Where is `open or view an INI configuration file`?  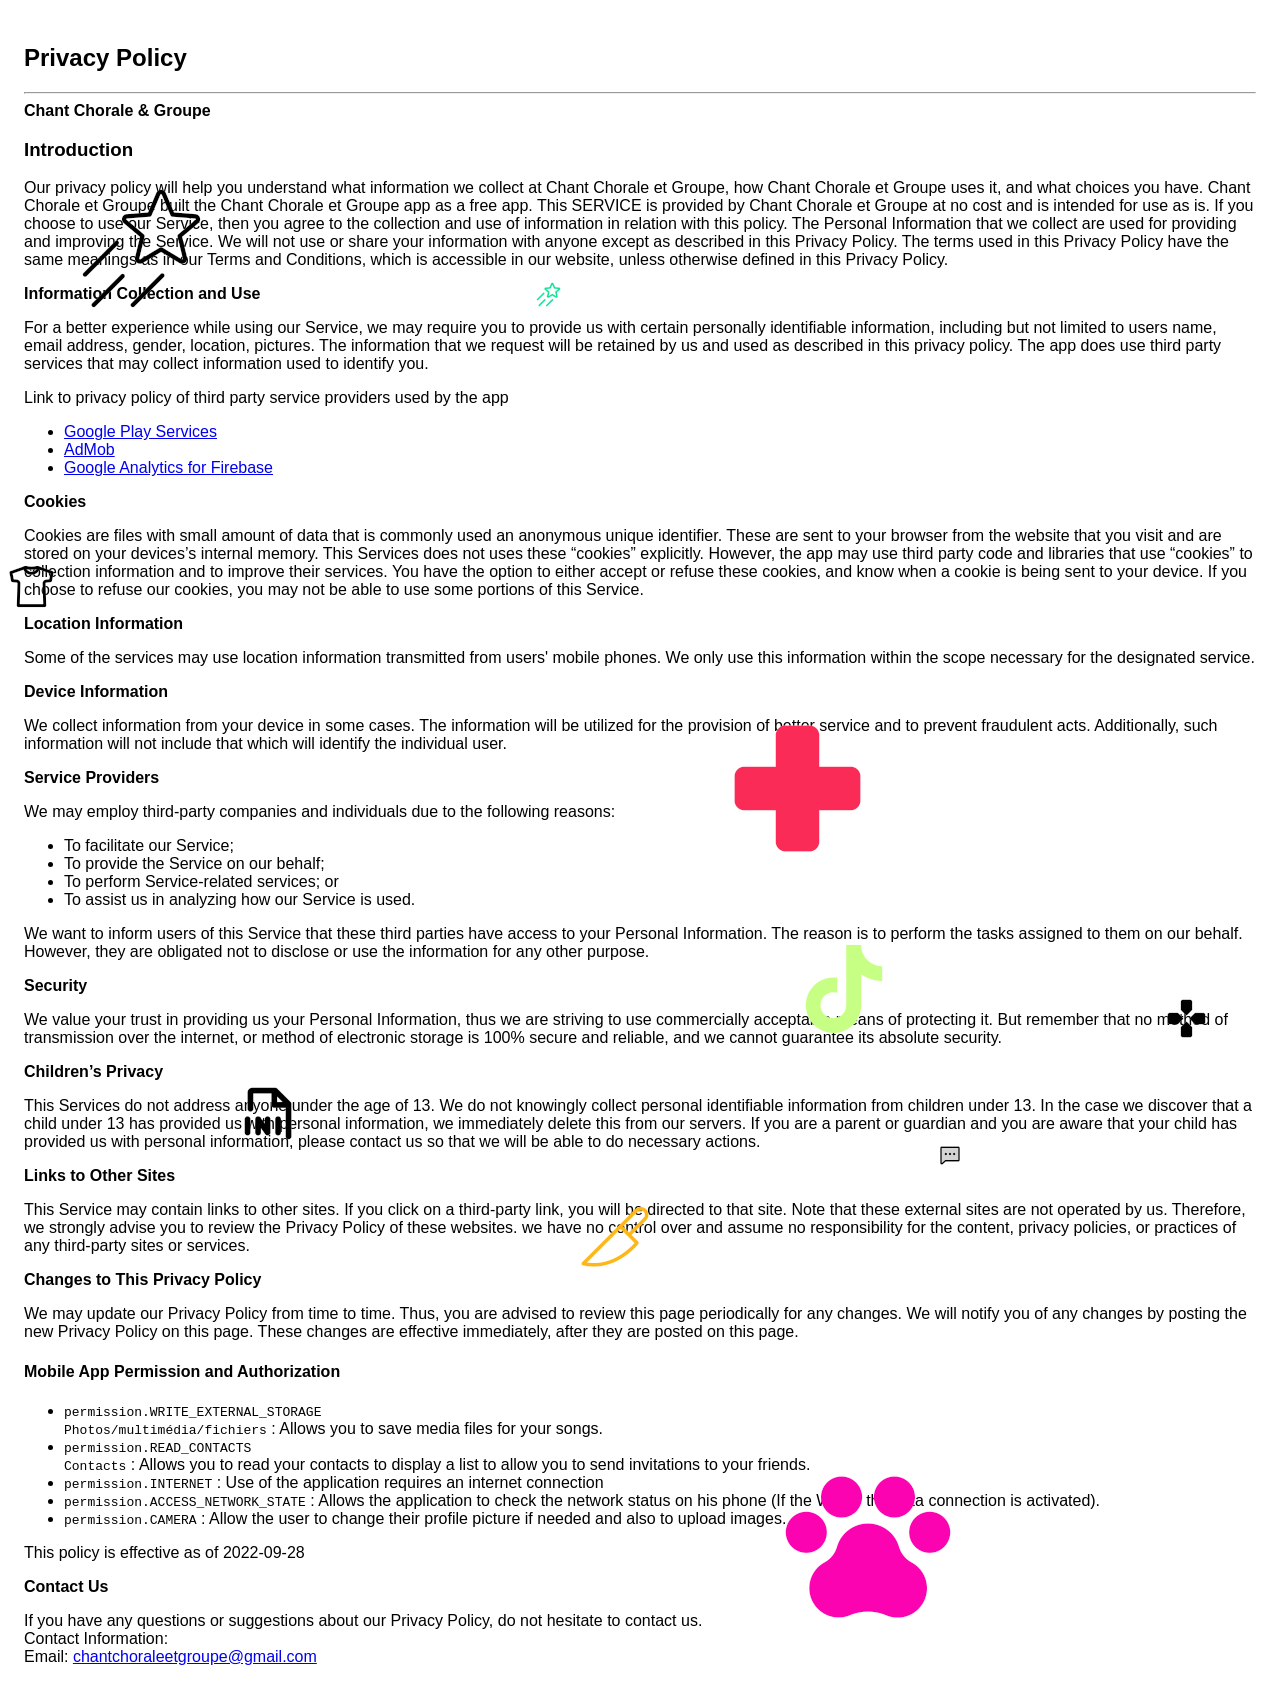 open or view an INI configuration file is located at coordinates (269, 1113).